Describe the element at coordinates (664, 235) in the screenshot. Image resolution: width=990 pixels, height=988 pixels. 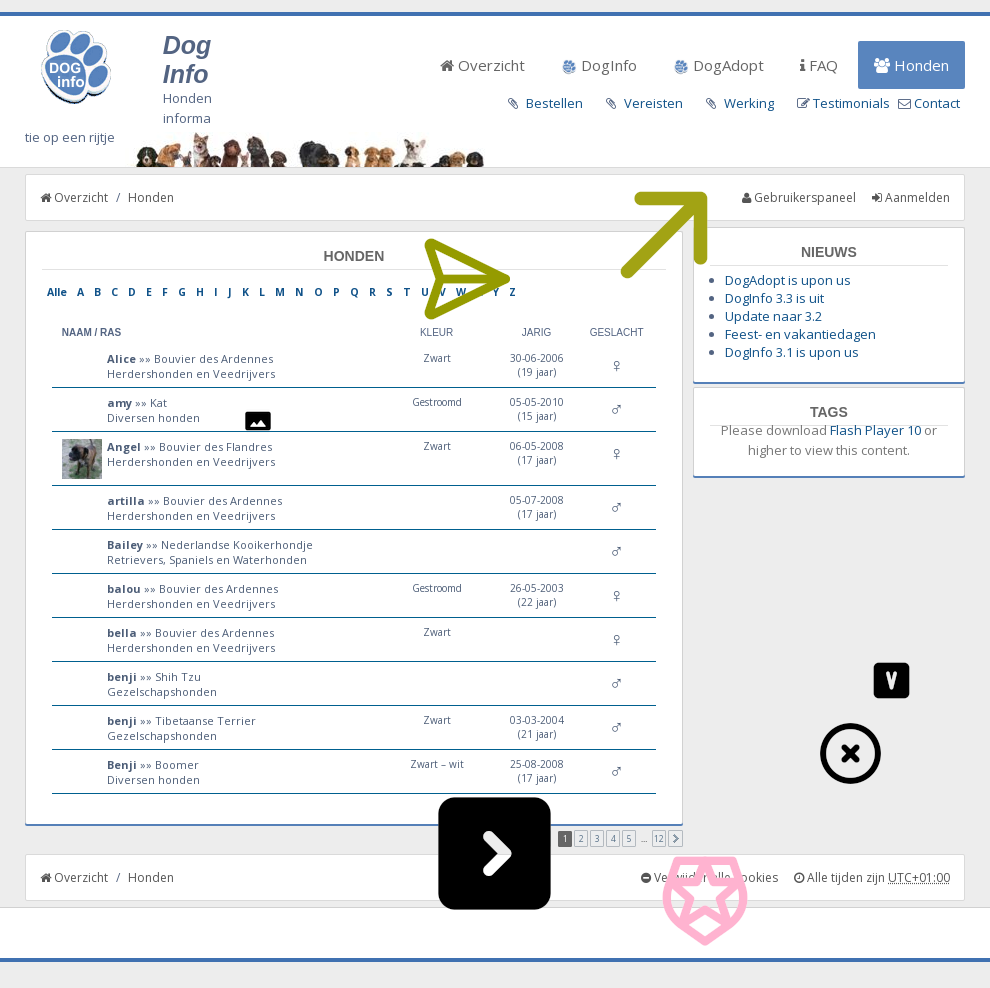
I see `open link in new tab or window` at that location.